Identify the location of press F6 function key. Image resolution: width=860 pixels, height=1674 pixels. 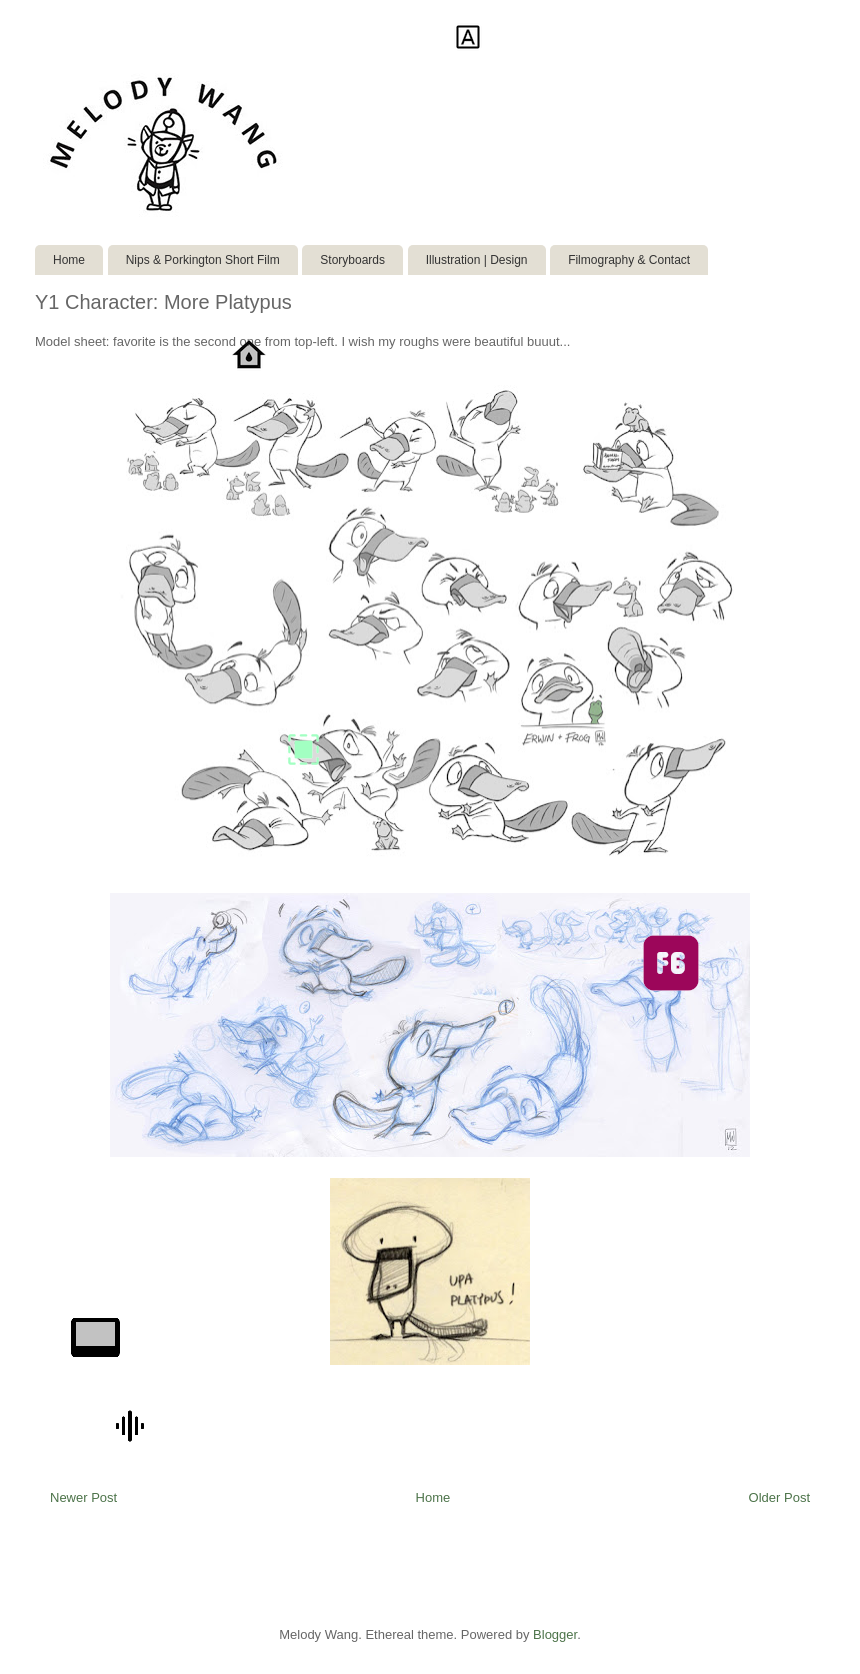
(671, 963).